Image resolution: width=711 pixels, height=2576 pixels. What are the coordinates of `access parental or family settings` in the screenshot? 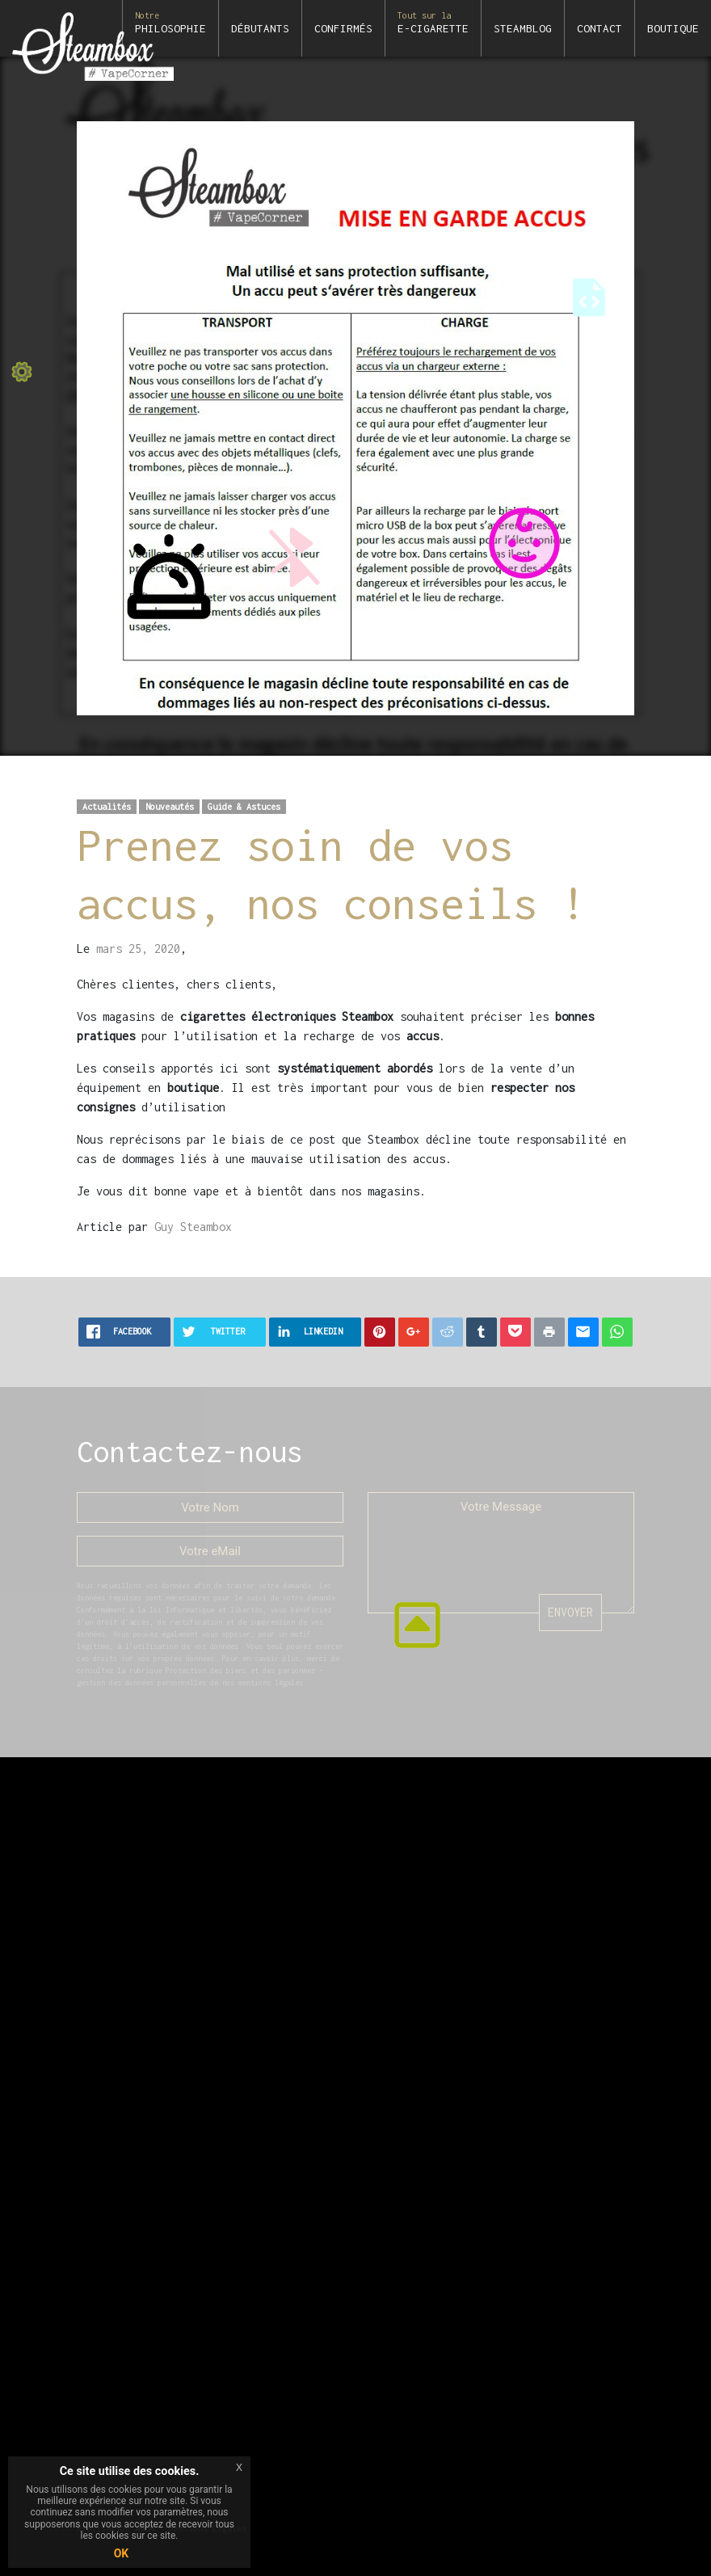 It's located at (524, 543).